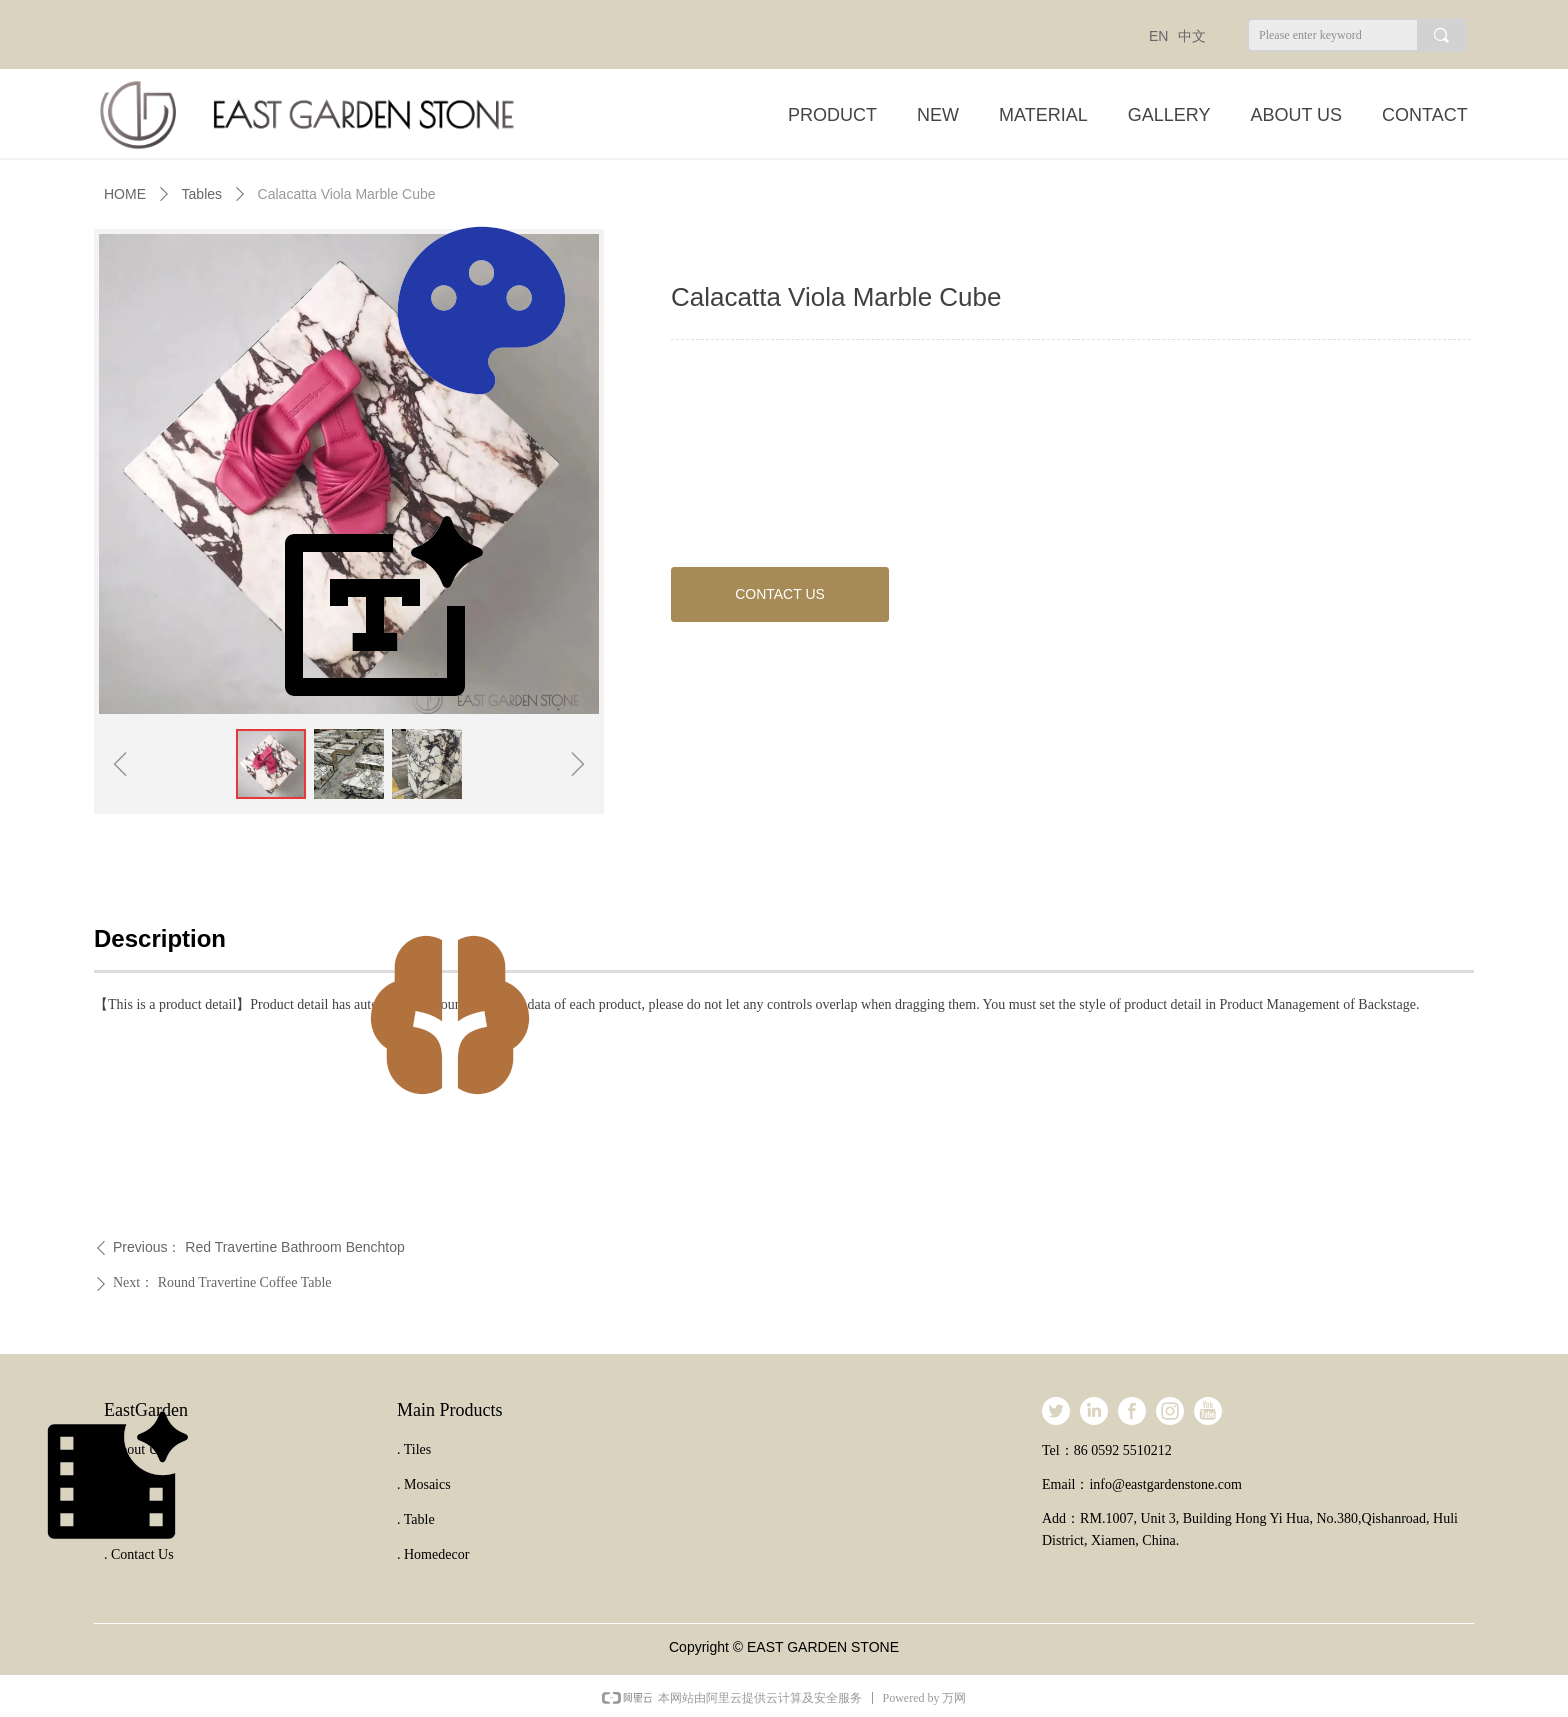 This screenshot has height=1717, width=1568. Describe the element at coordinates (481, 310) in the screenshot. I see `access color or theme customization options` at that location.